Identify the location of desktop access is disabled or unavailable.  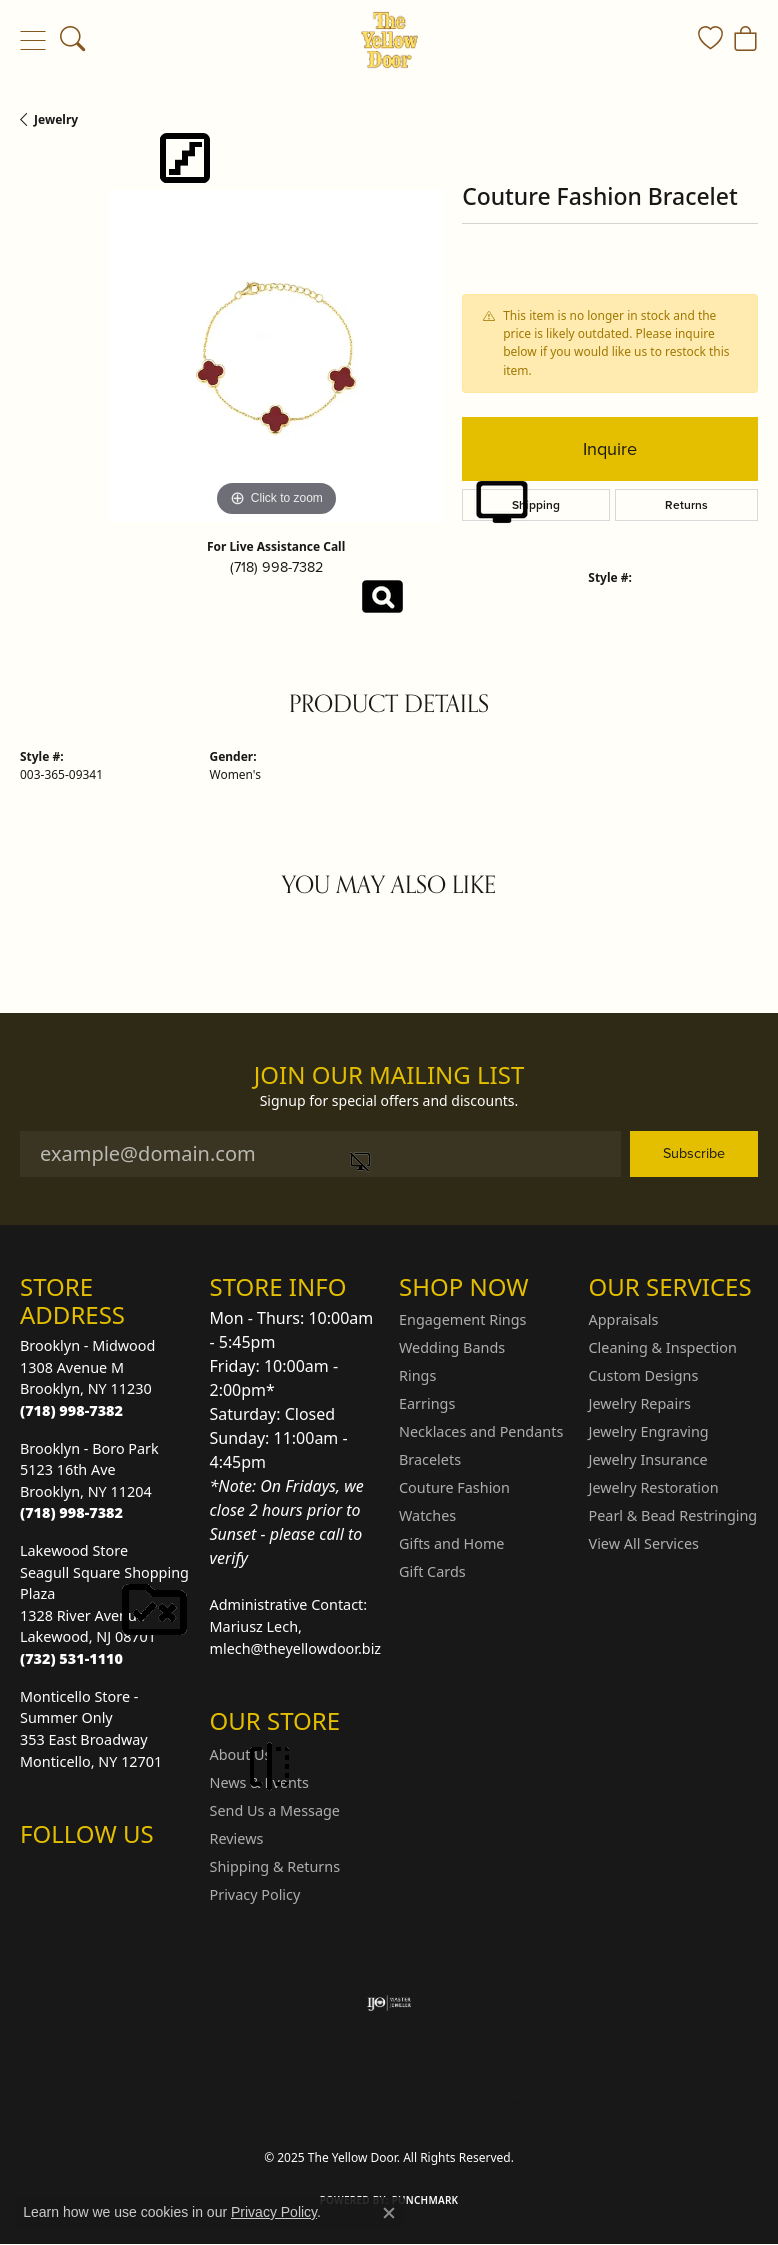
(360, 1161).